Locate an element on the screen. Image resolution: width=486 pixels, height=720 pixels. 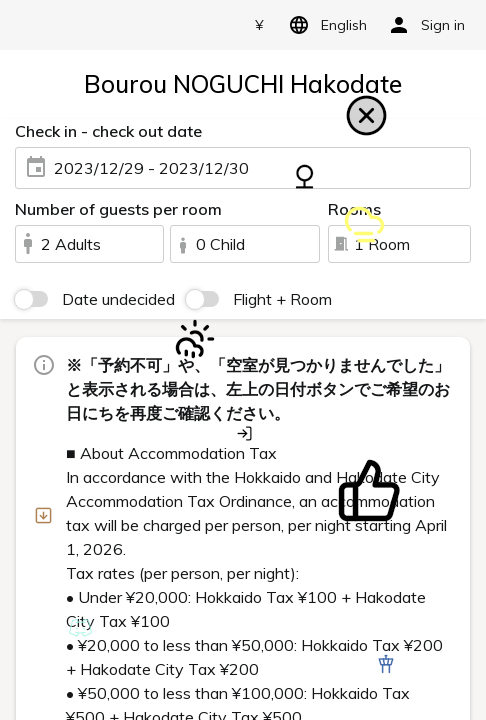
open Discord is located at coordinates (80, 627).